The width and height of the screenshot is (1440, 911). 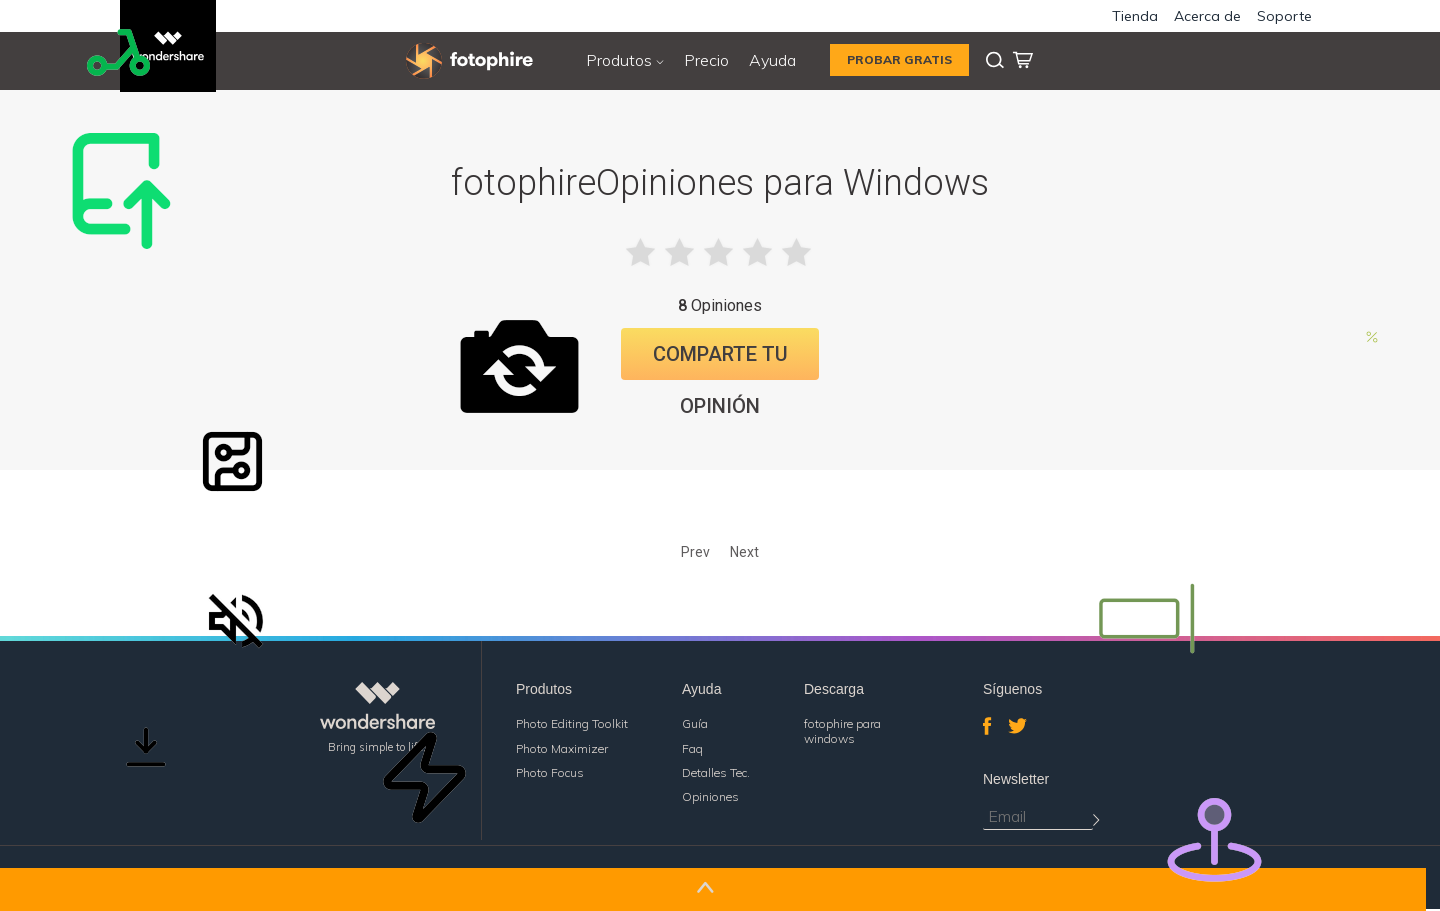 I want to click on select scooter as transportation mode, so click(x=118, y=54).